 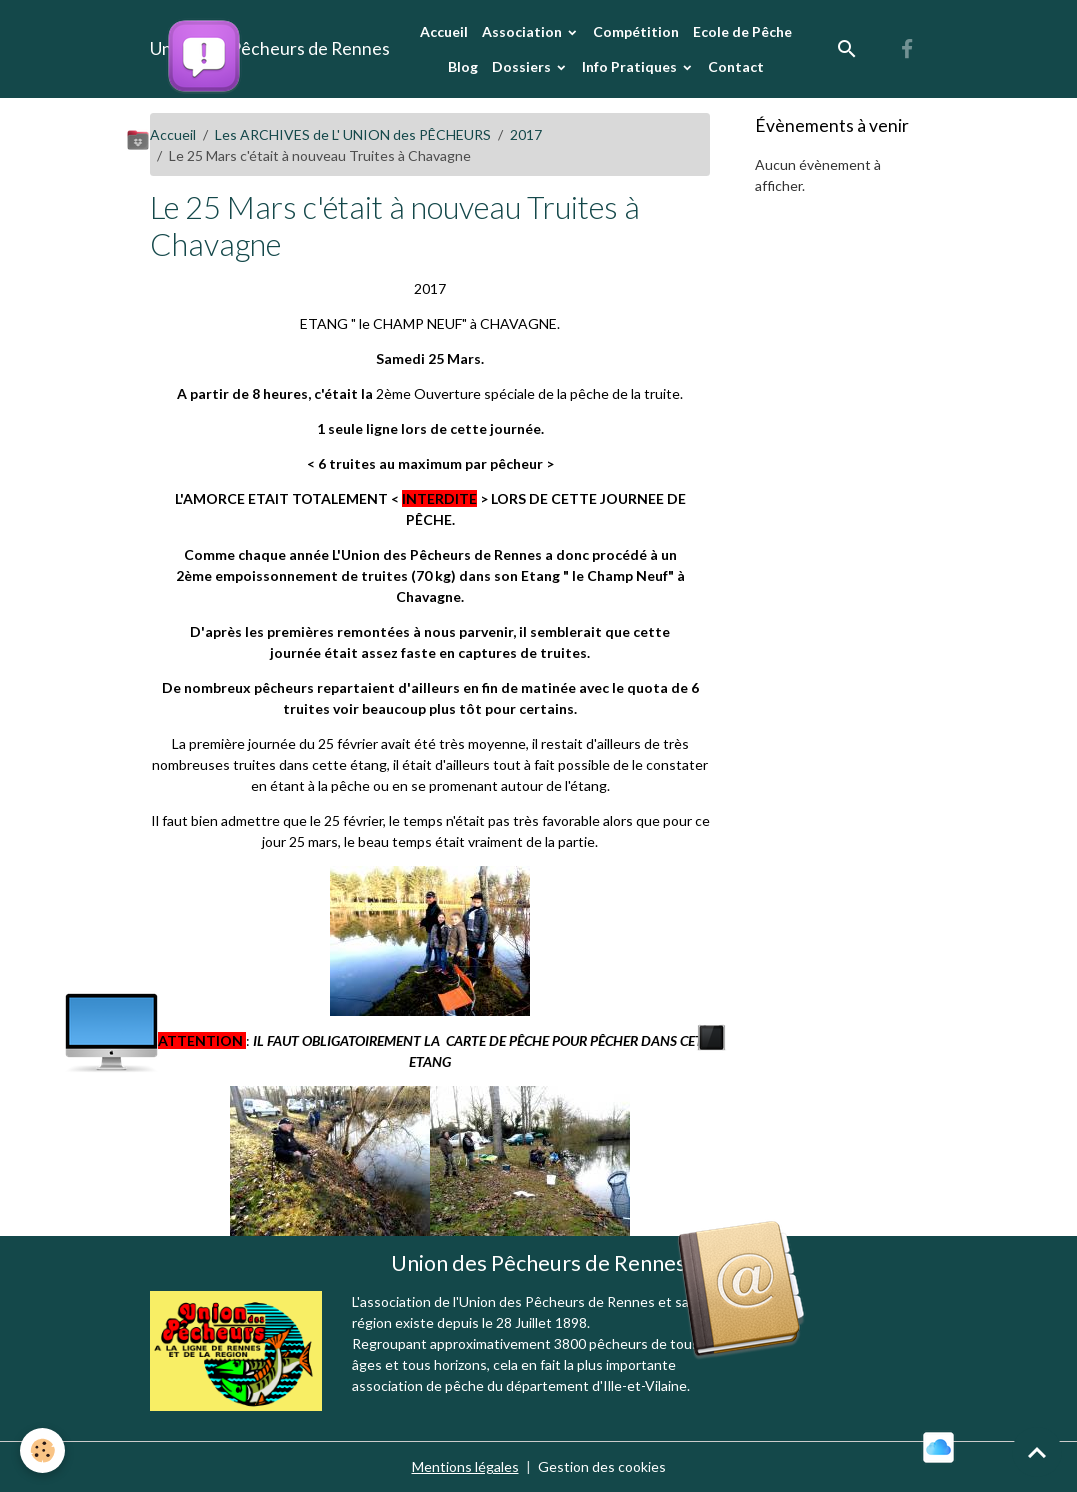 What do you see at coordinates (711, 1037) in the screenshot?
I see `iPod nano device in silver` at bounding box center [711, 1037].